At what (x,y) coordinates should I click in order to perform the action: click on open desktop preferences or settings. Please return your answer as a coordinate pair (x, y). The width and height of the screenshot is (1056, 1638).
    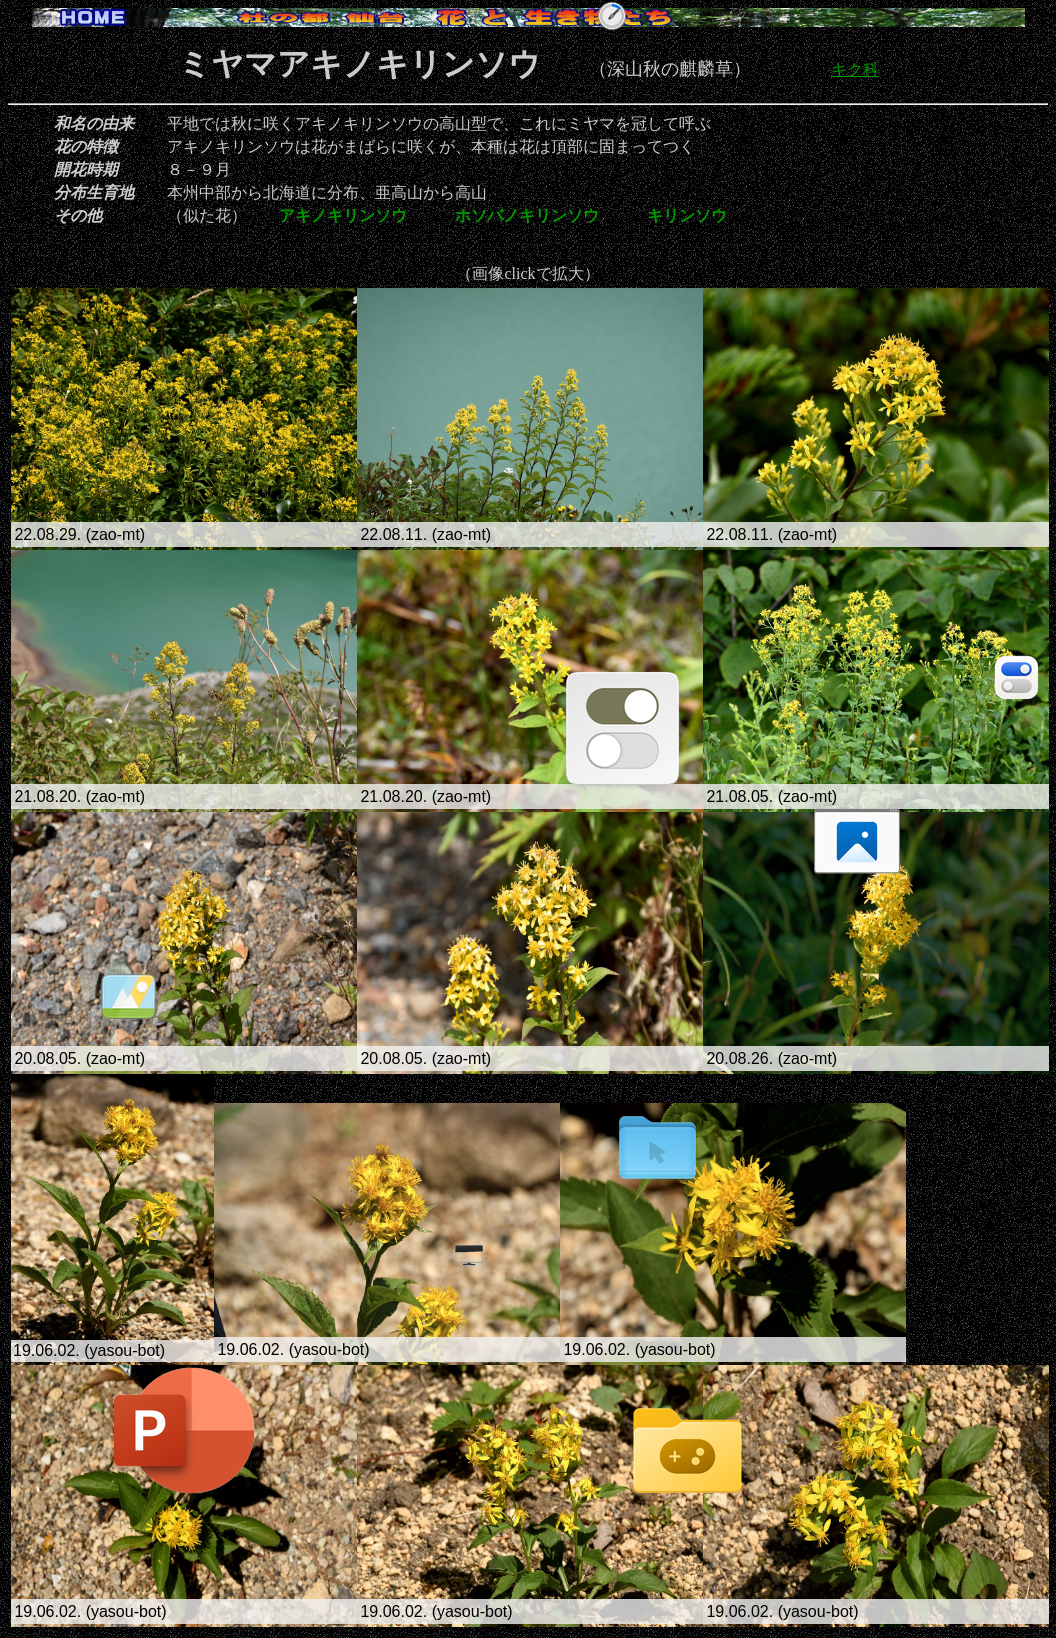
    Looking at the image, I should click on (622, 728).